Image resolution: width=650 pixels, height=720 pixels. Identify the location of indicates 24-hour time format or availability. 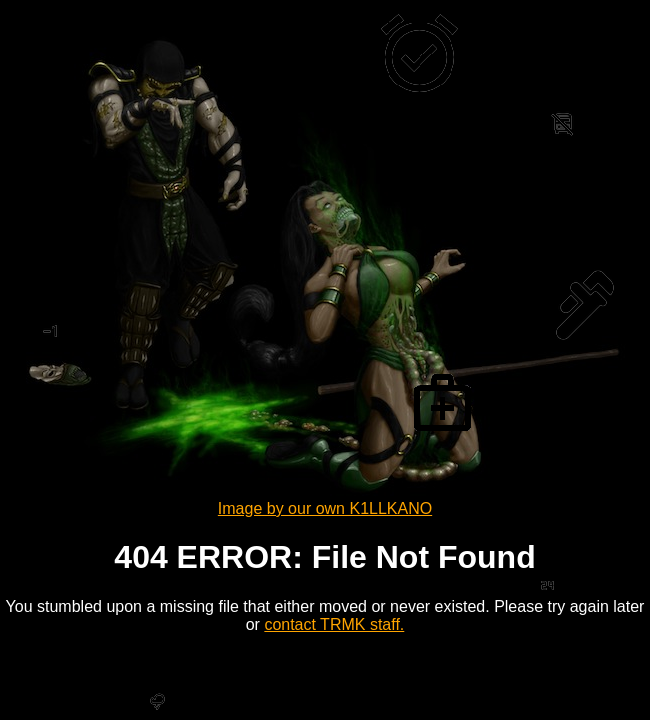
(547, 585).